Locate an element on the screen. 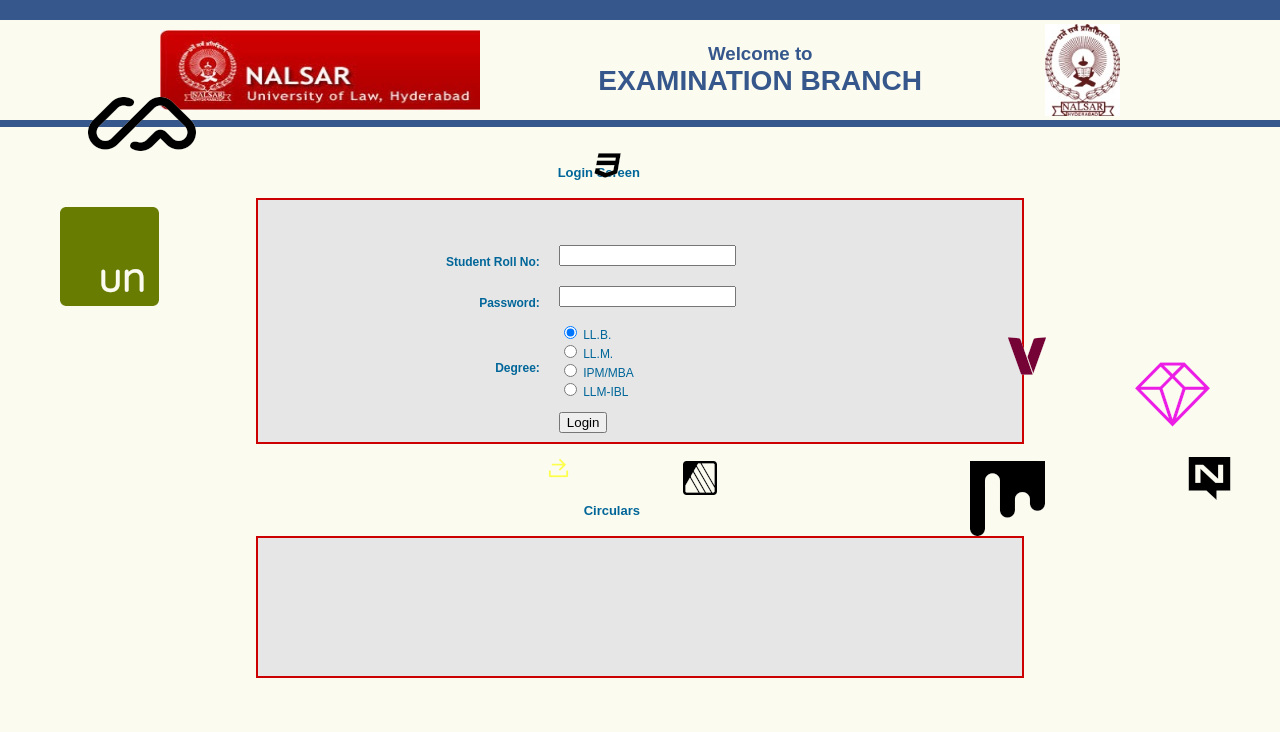 The height and width of the screenshot is (732, 1280). share content to another app or person is located at coordinates (558, 468).